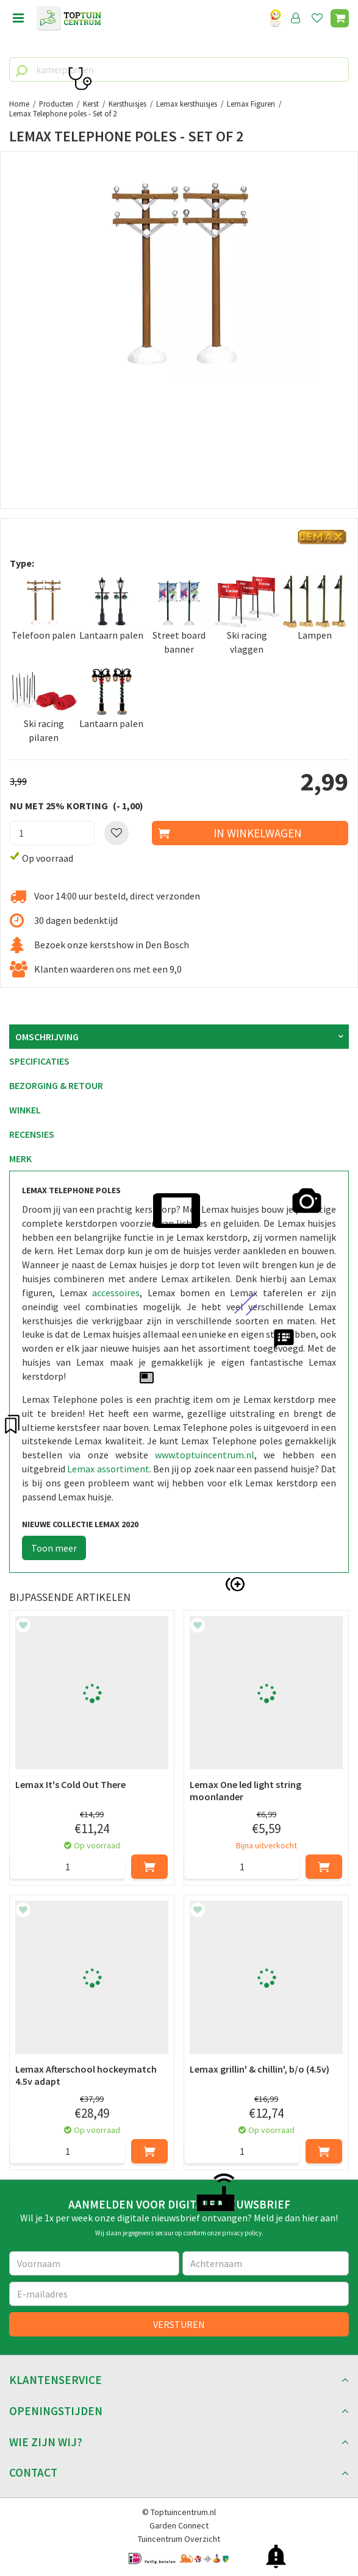  What do you see at coordinates (12, 1424) in the screenshot?
I see `view saved bookmarks` at bounding box center [12, 1424].